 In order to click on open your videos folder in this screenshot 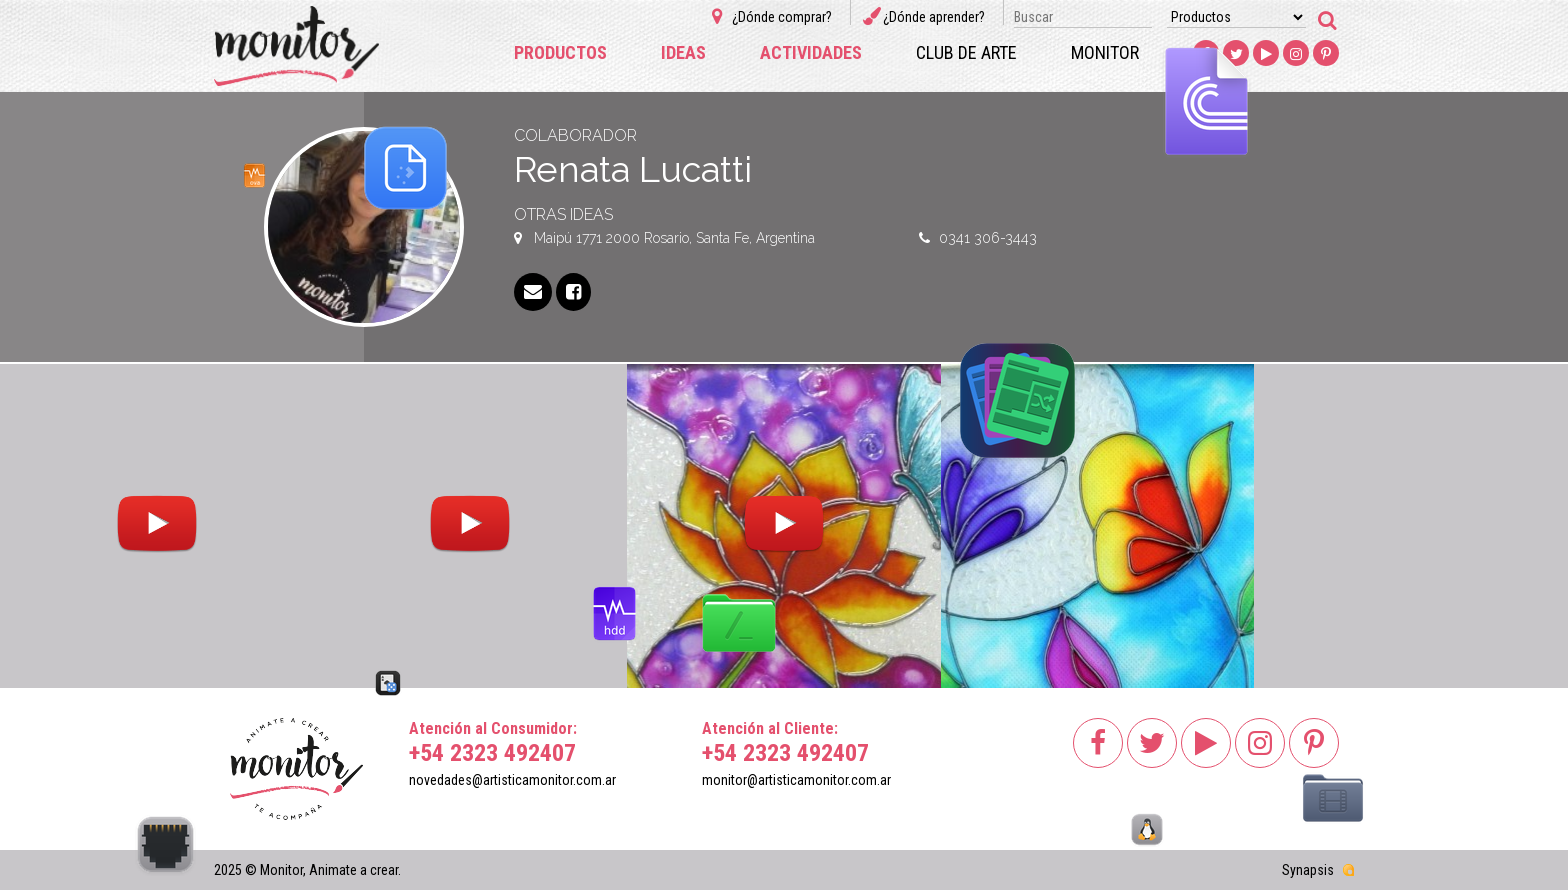, I will do `click(1333, 798)`.